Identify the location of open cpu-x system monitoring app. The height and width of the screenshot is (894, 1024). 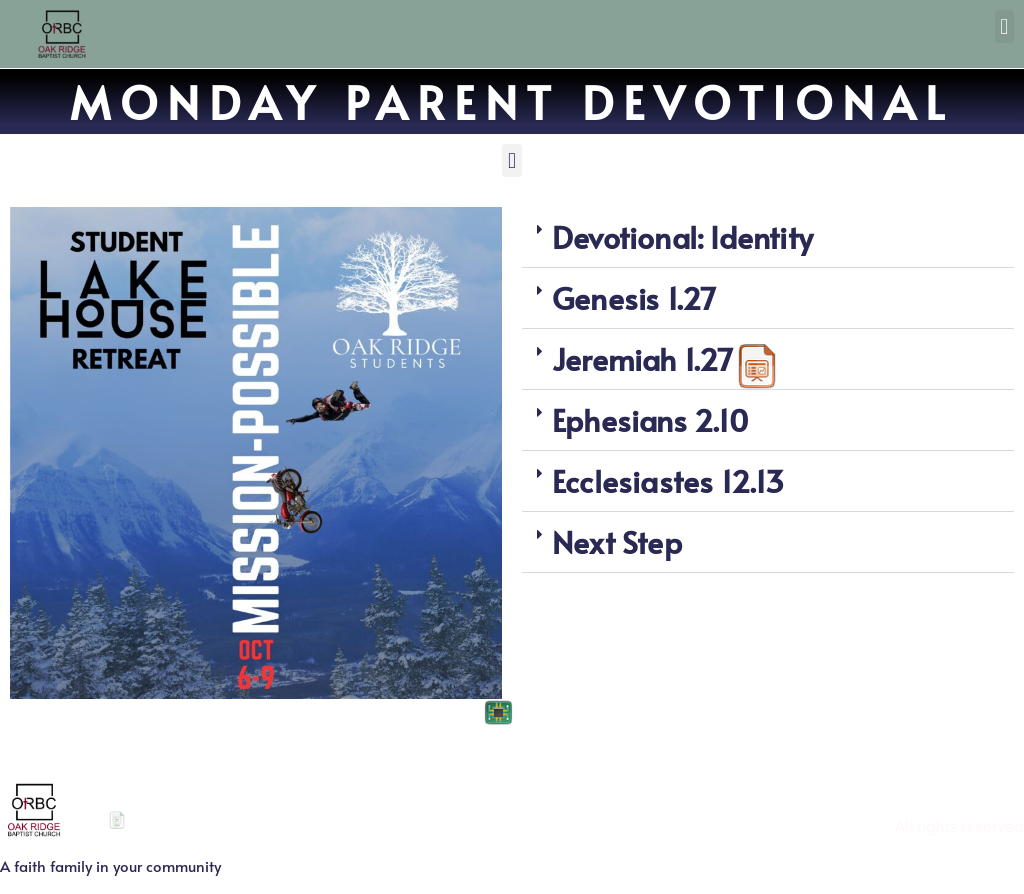
(498, 712).